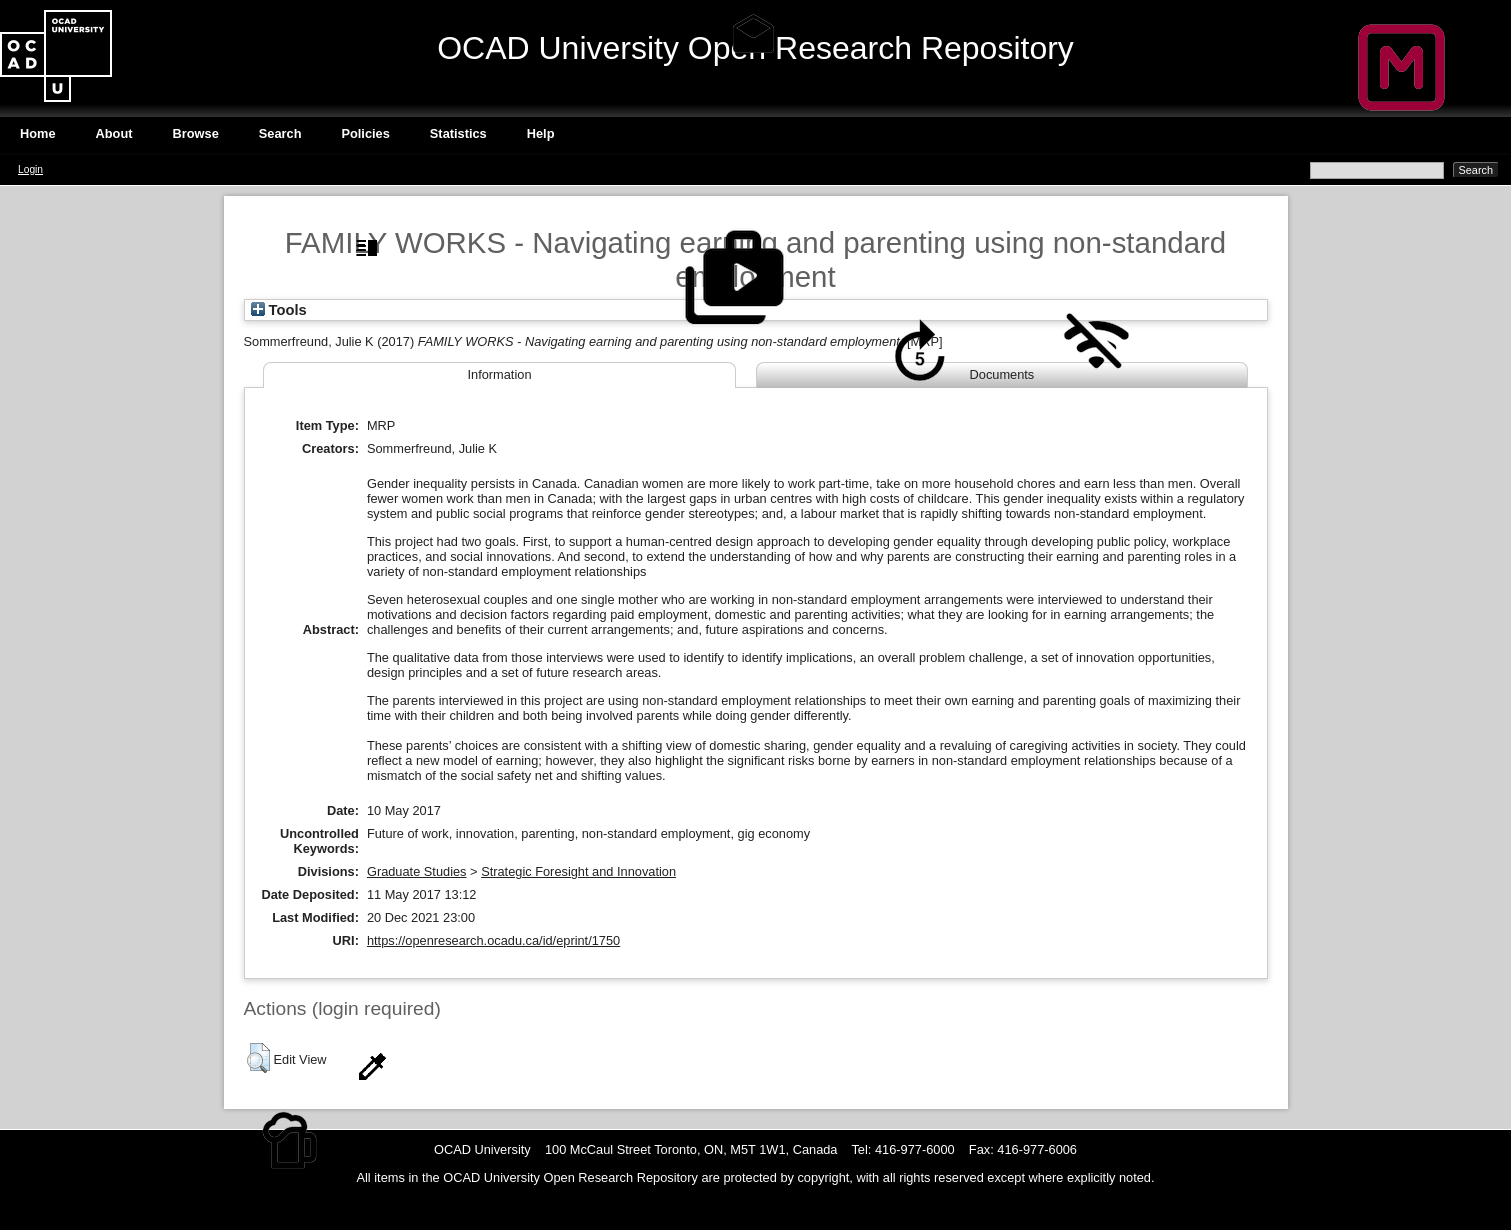 The height and width of the screenshot is (1230, 1511). Describe the element at coordinates (372, 1066) in the screenshot. I see `pick a color from the image using the eyedropper tool` at that location.